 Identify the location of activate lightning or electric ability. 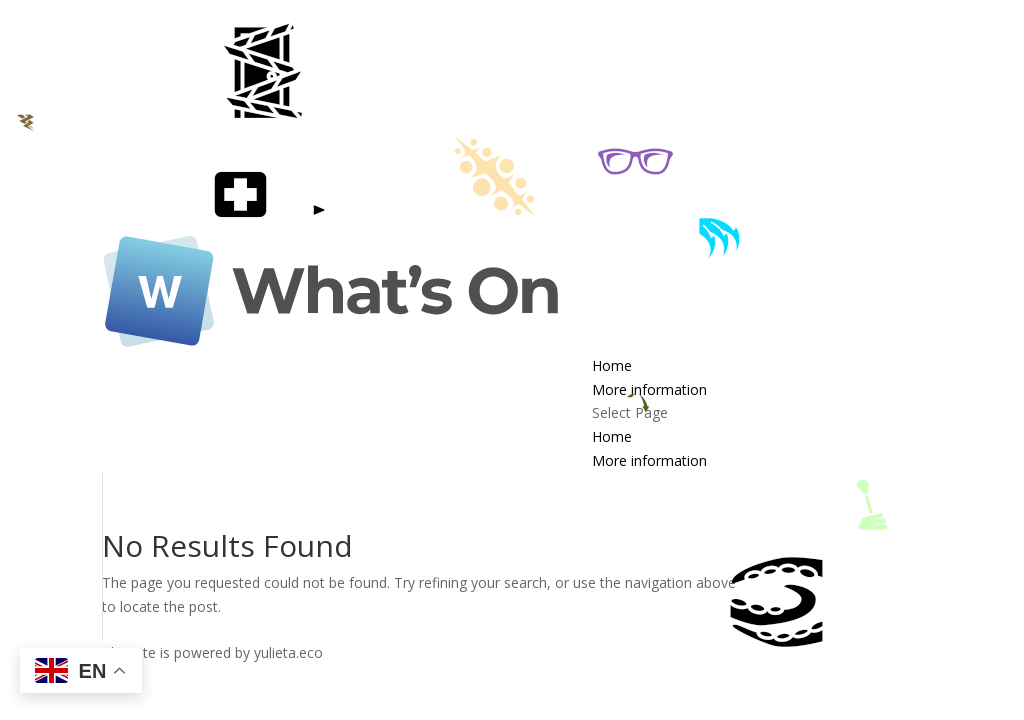
(26, 123).